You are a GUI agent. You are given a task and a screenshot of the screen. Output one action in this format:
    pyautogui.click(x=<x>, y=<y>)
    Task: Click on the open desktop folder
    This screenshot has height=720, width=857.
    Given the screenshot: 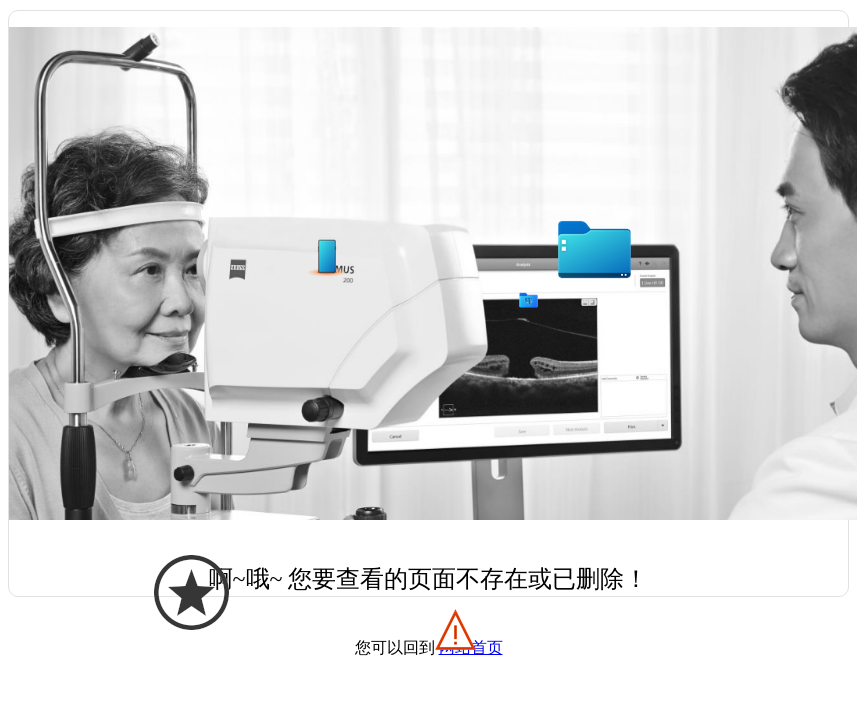 What is the action you would take?
    pyautogui.click(x=594, y=251)
    